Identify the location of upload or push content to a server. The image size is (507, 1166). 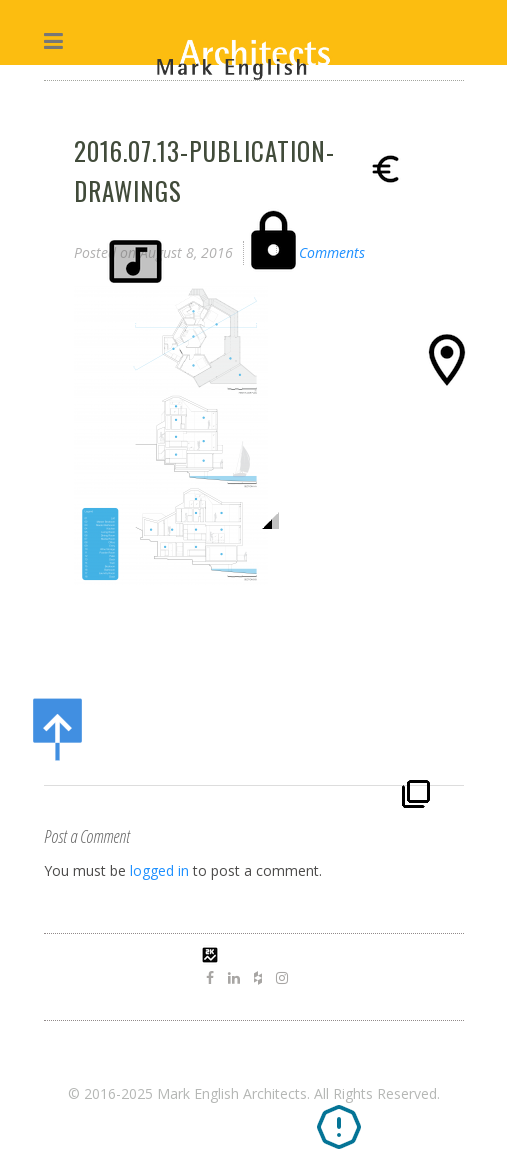
(57, 729).